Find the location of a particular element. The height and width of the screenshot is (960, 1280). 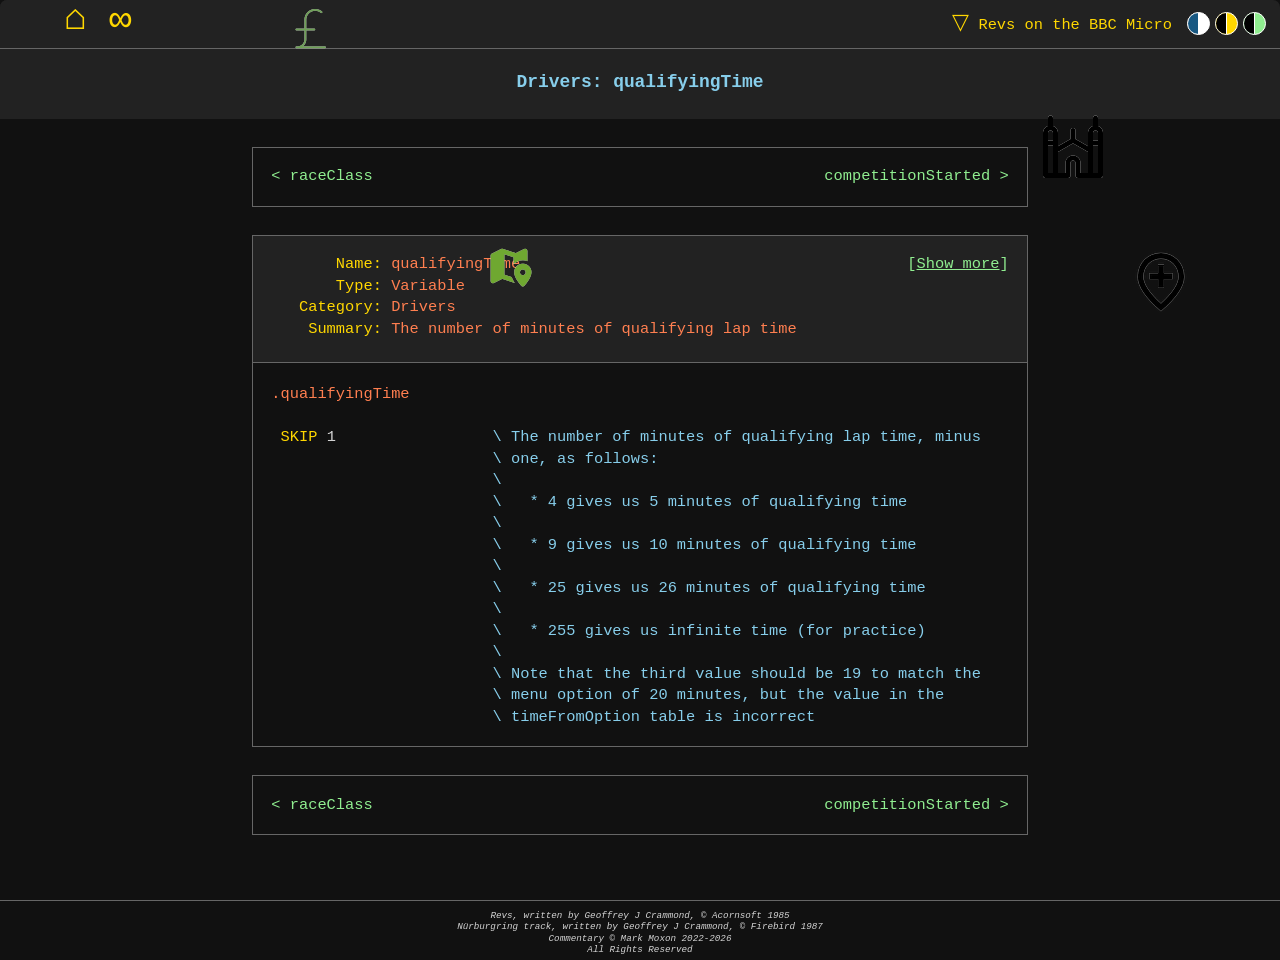

view location on map is located at coordinates (509, 266).